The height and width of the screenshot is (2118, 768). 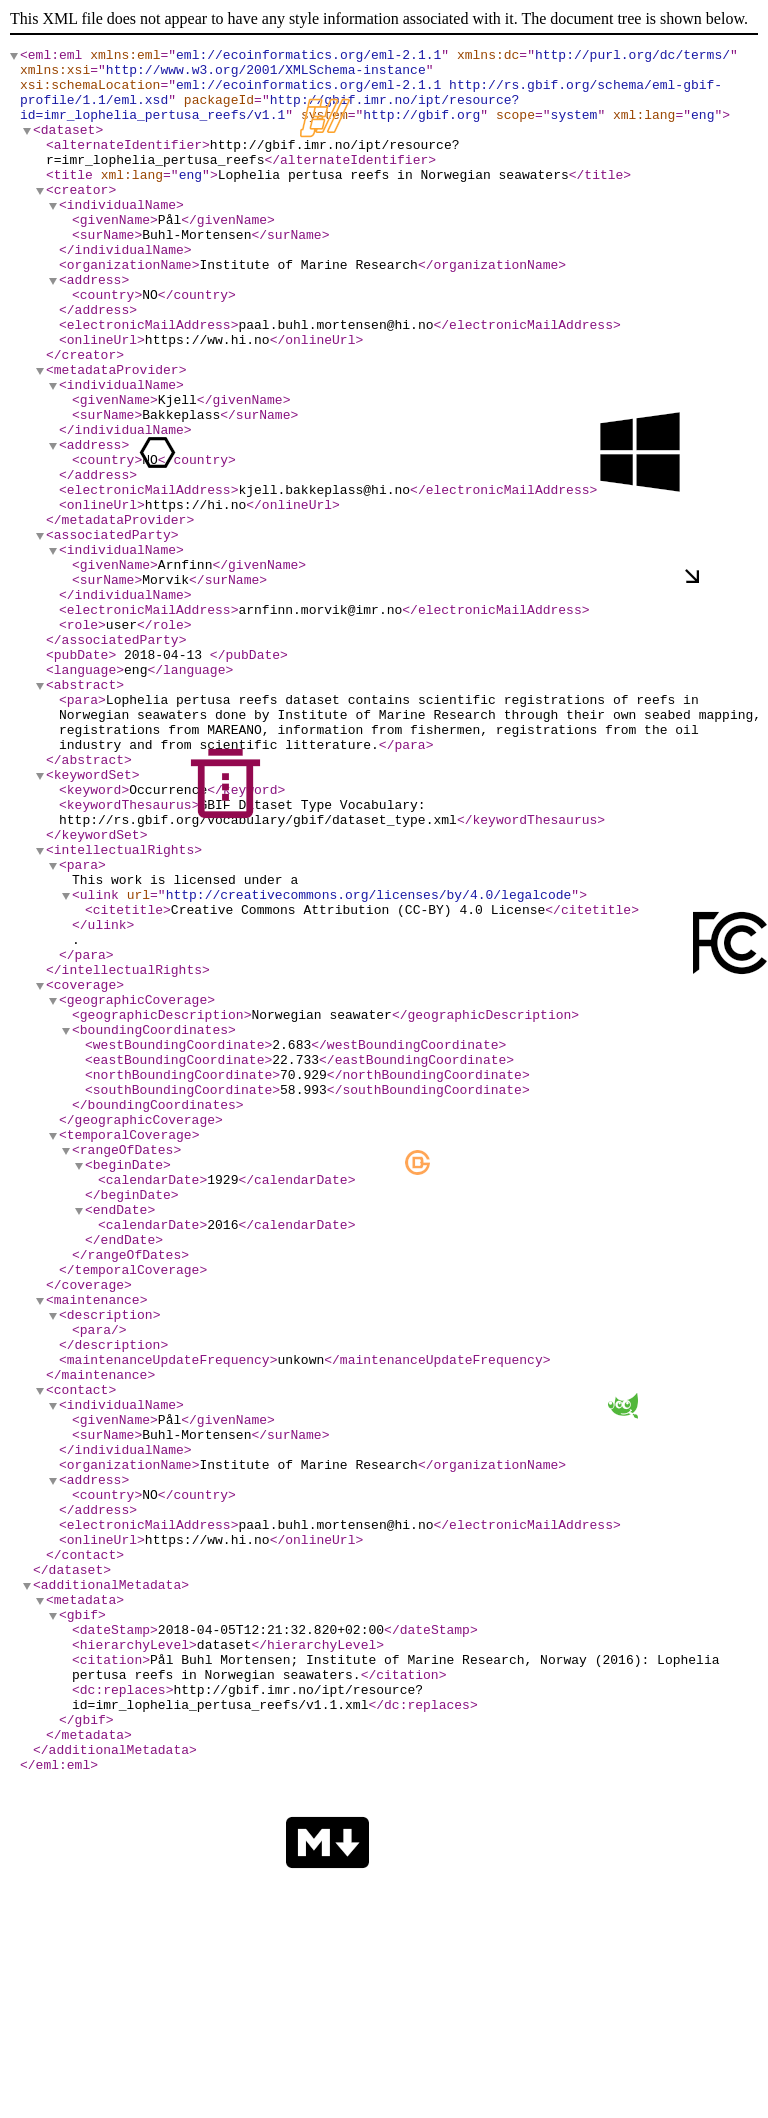 I want to click on open Windows application or settings, so click(x=640, y=452).